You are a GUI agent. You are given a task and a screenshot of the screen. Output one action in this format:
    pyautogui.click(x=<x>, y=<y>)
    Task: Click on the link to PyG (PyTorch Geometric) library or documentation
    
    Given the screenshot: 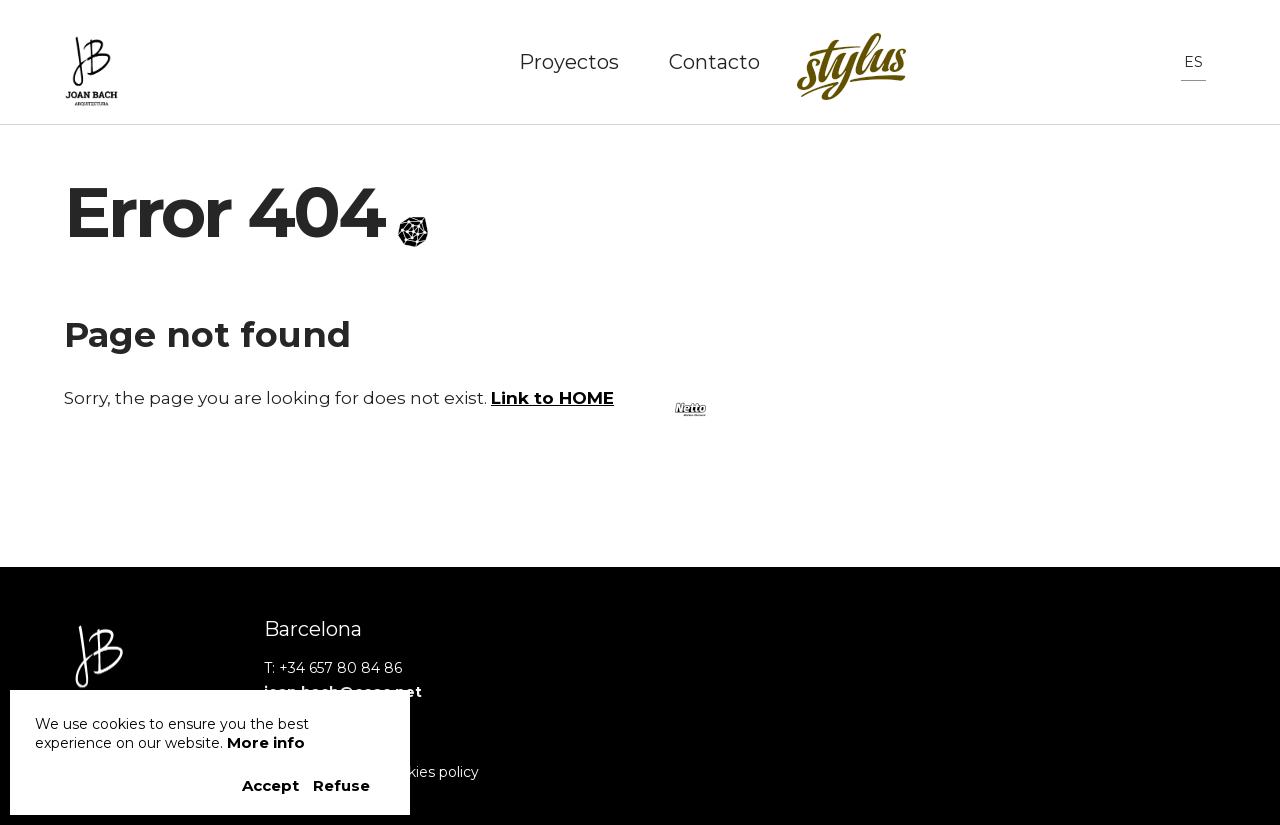 What is the action you would take?
    pyautogui.click(x=413, y=232)
    